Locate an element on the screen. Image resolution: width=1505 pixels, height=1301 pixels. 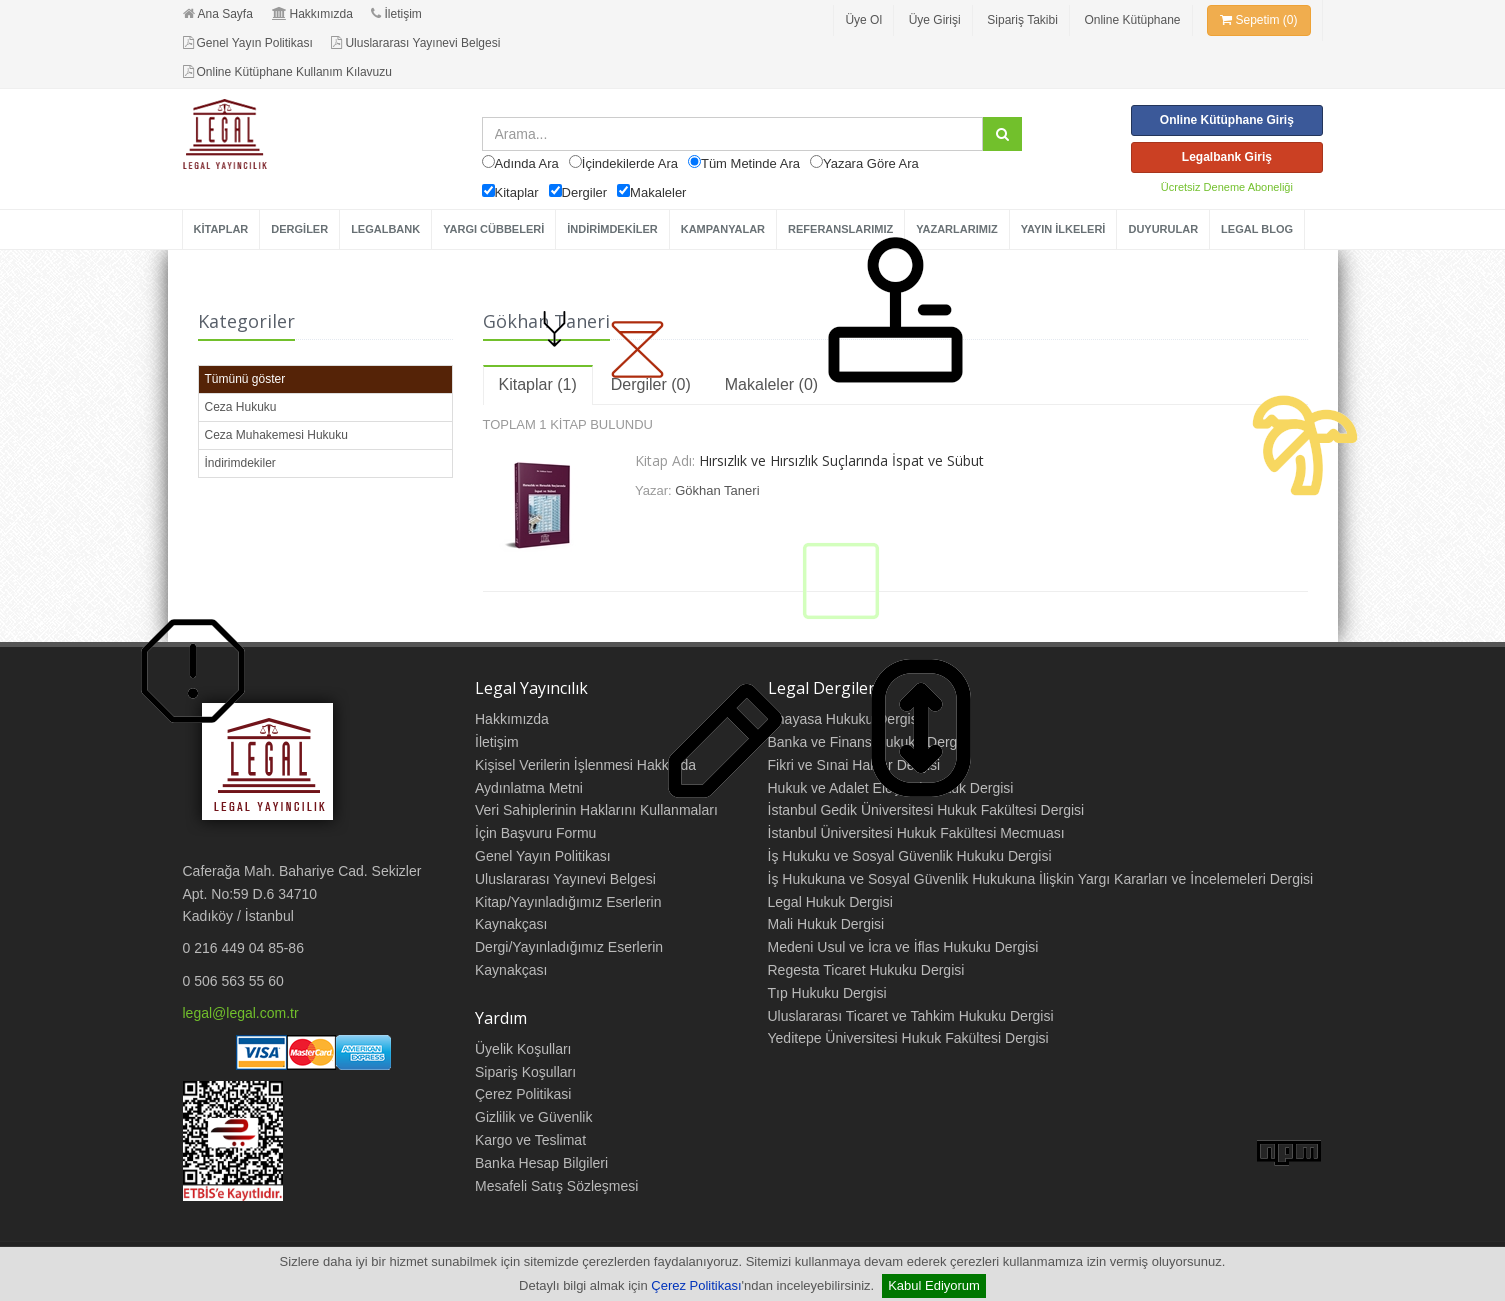
browse tropical or beach vacation destinations is located at coordinates (1305, 443).